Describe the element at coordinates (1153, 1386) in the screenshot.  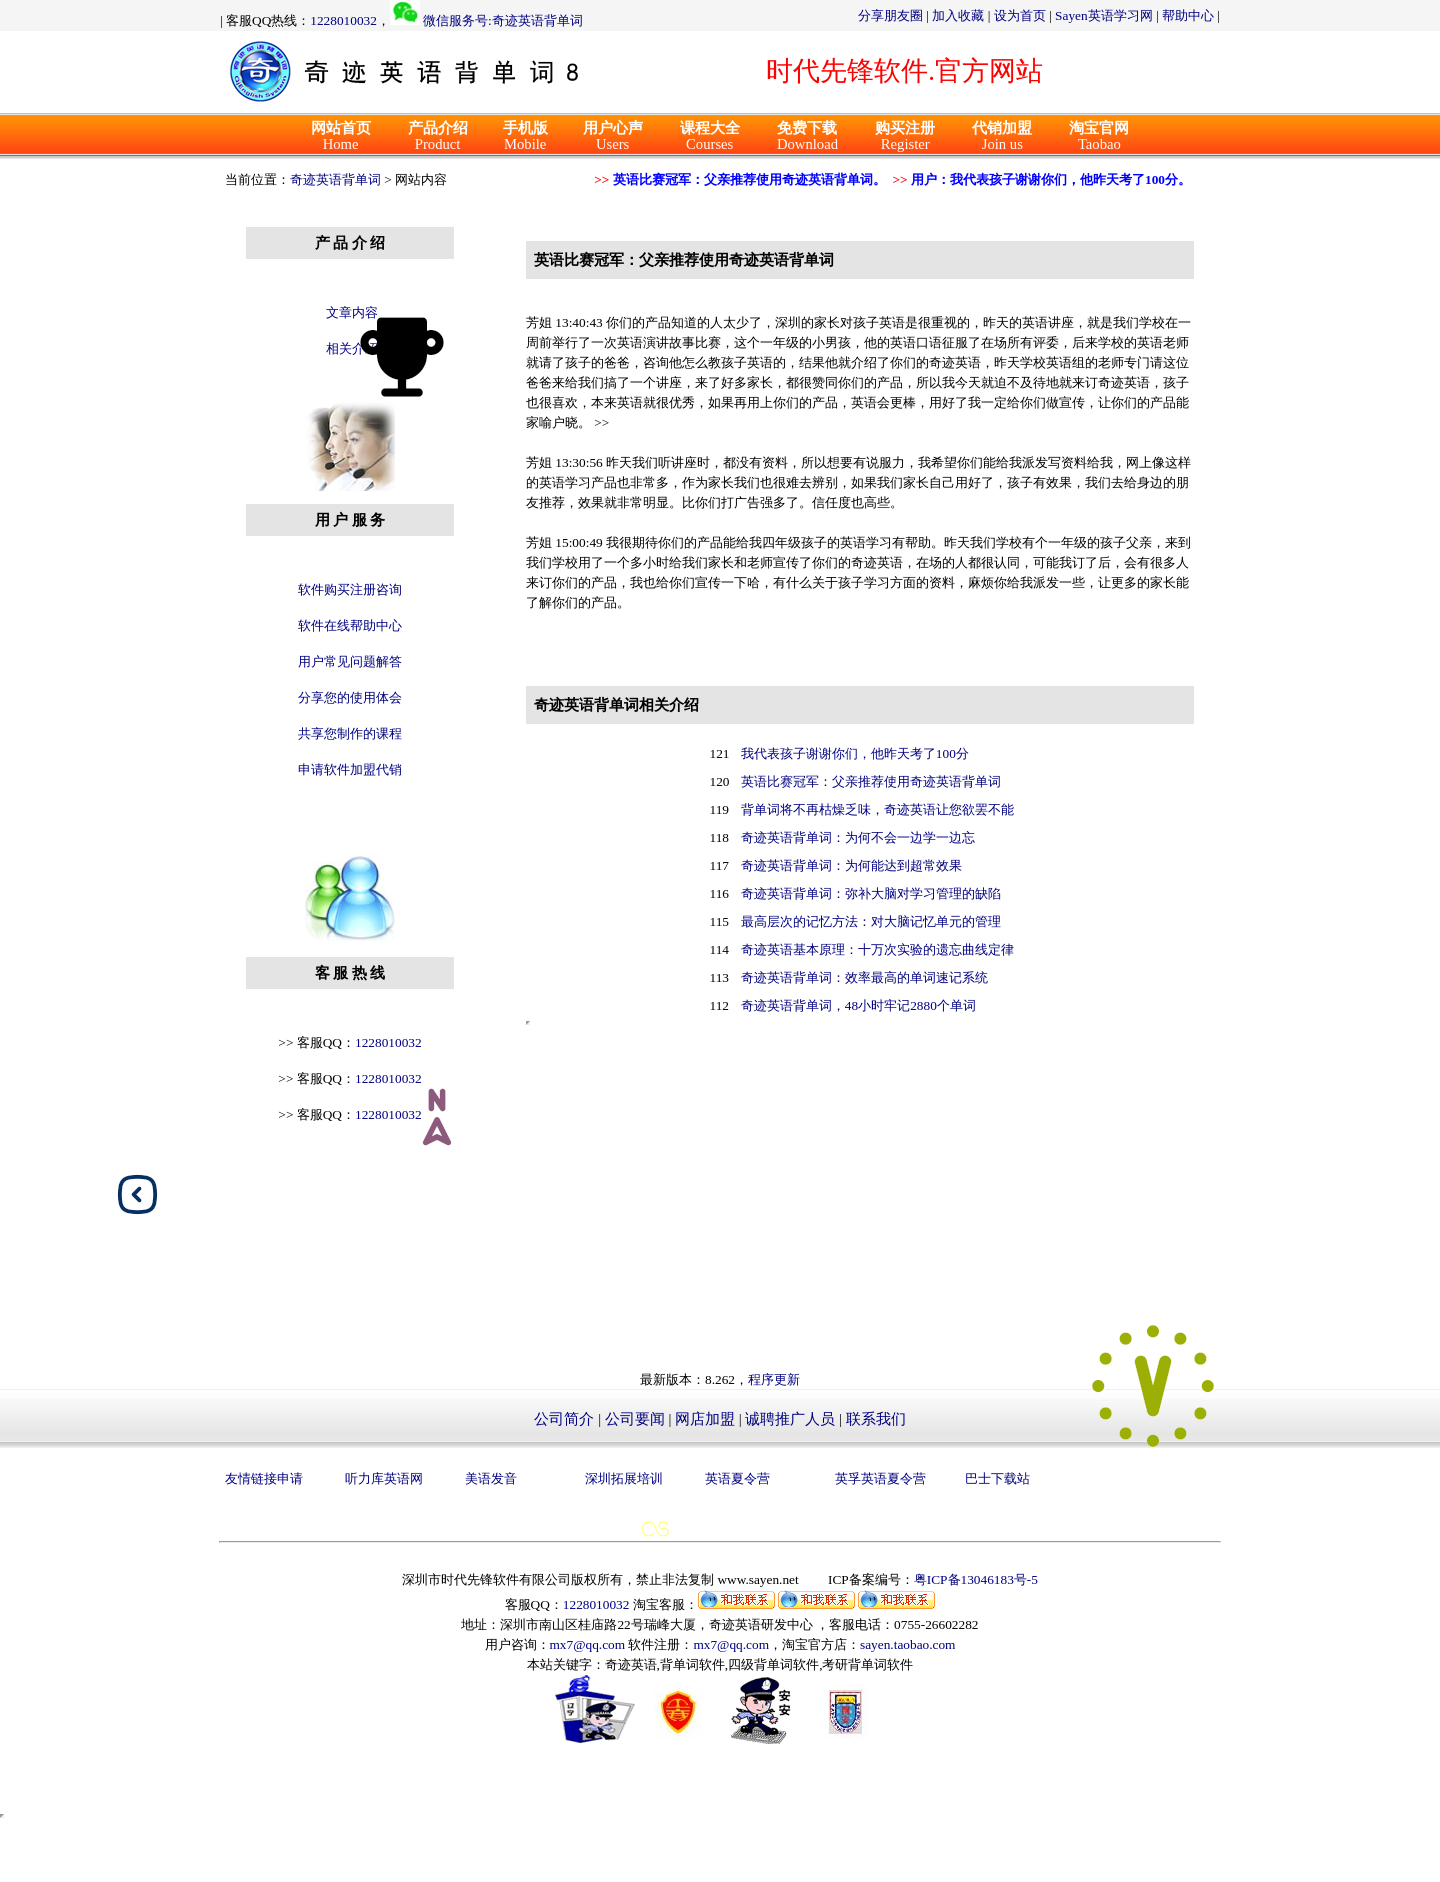
I see `indicates a verified or validation status in progress` at that location.